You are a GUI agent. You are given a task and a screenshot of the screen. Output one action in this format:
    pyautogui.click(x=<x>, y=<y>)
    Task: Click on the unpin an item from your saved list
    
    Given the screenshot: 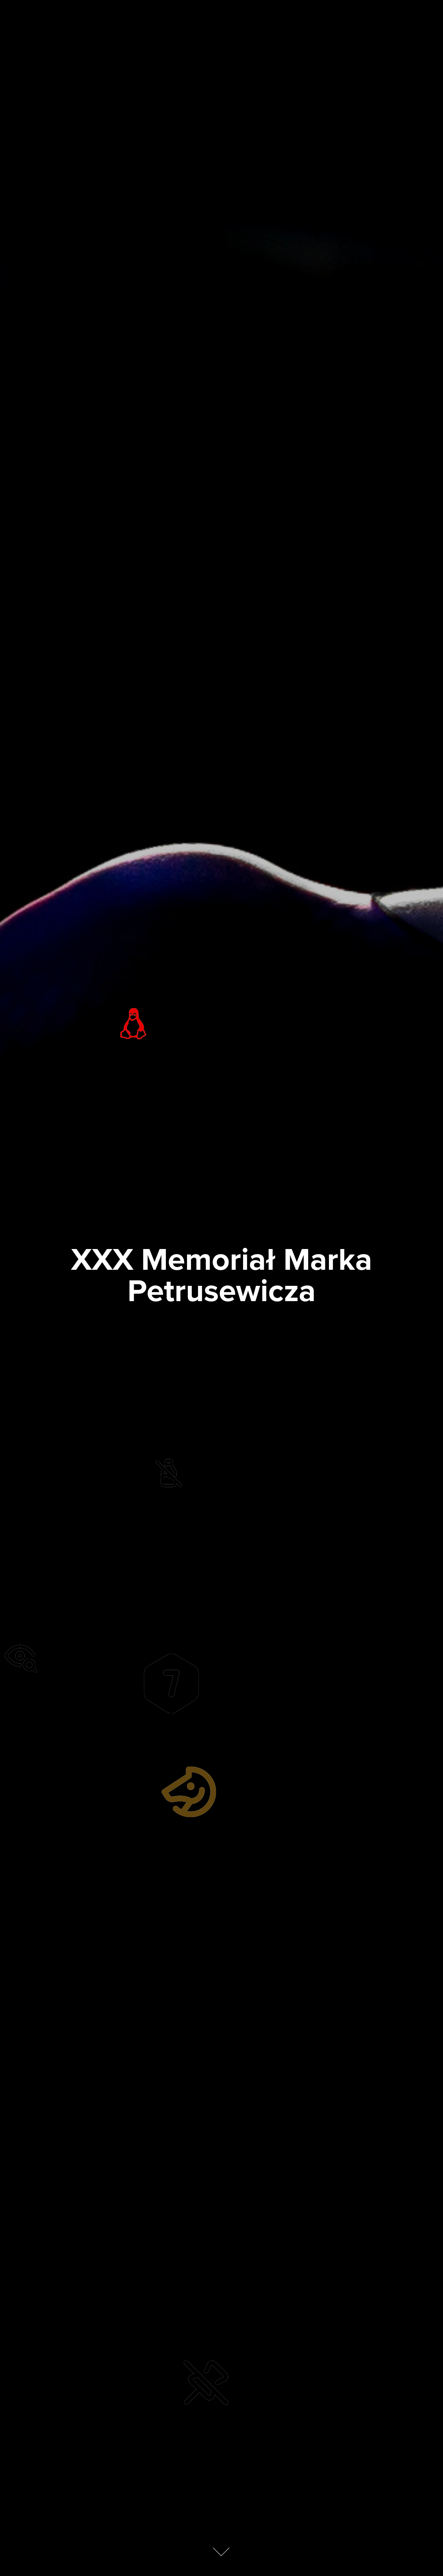 What is the action you would take?
    pyautogui.click(x=206, y=2382)
    